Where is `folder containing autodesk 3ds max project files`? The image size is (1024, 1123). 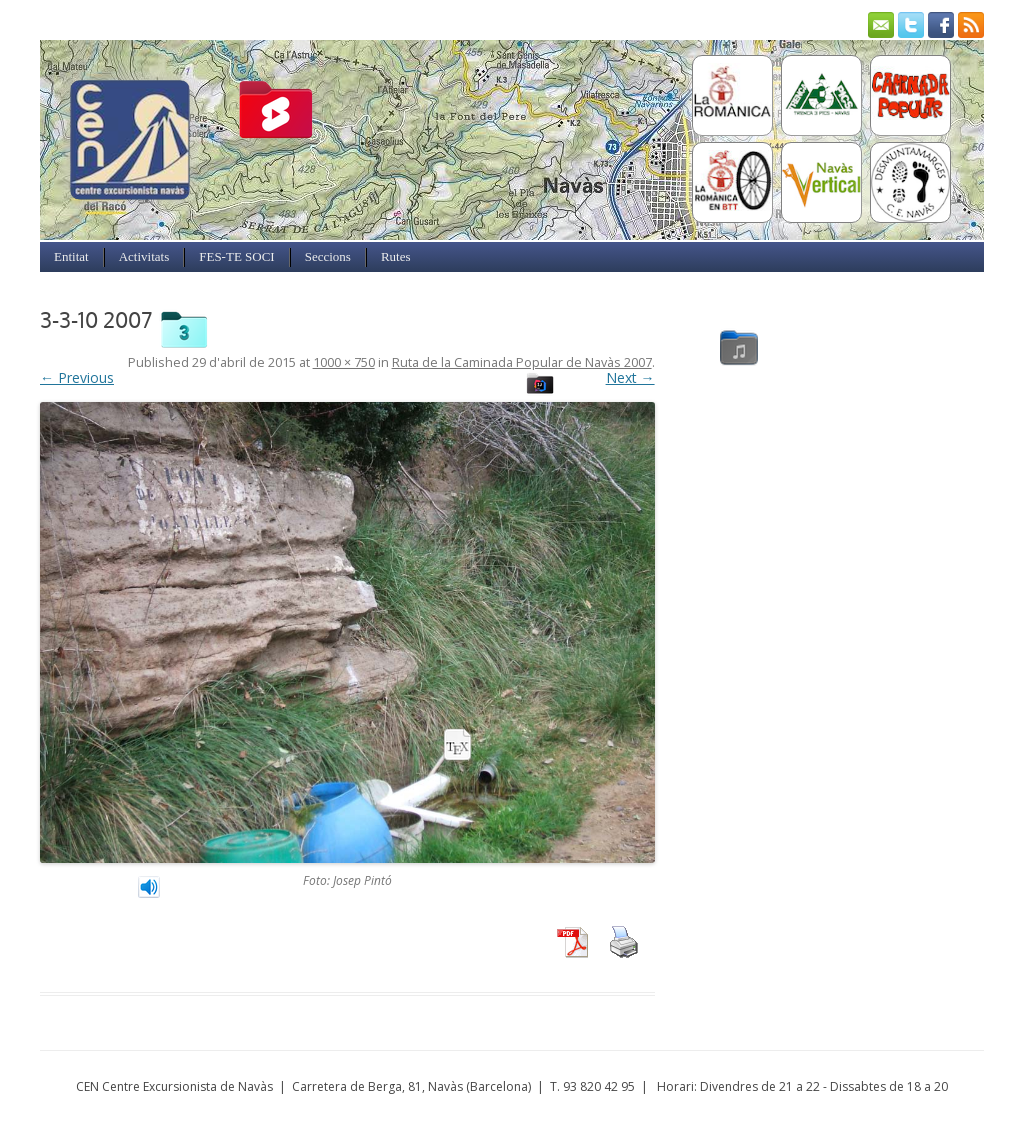
folder containing autodesk 3ds max project files is located at coordinates (184, 331).